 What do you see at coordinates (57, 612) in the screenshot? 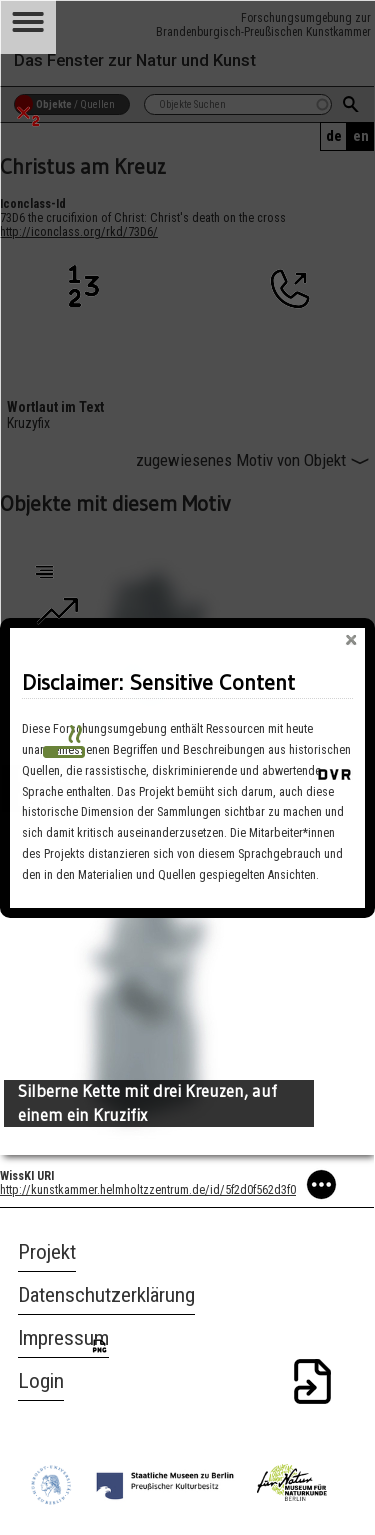
I see `view trending or popular content` at bounding box center [57, 612].